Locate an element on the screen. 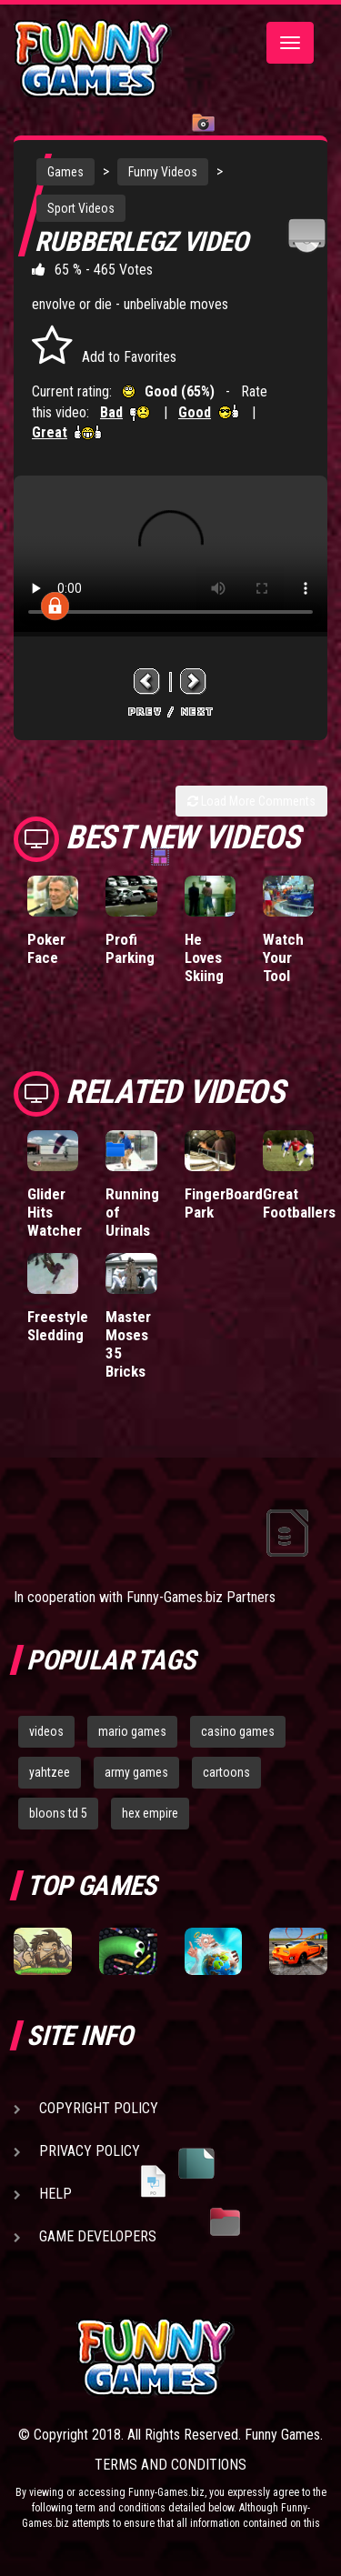 This screenshot has width=341, height=2576. open libreoffice base database application is located at coordinates (287, 1533).